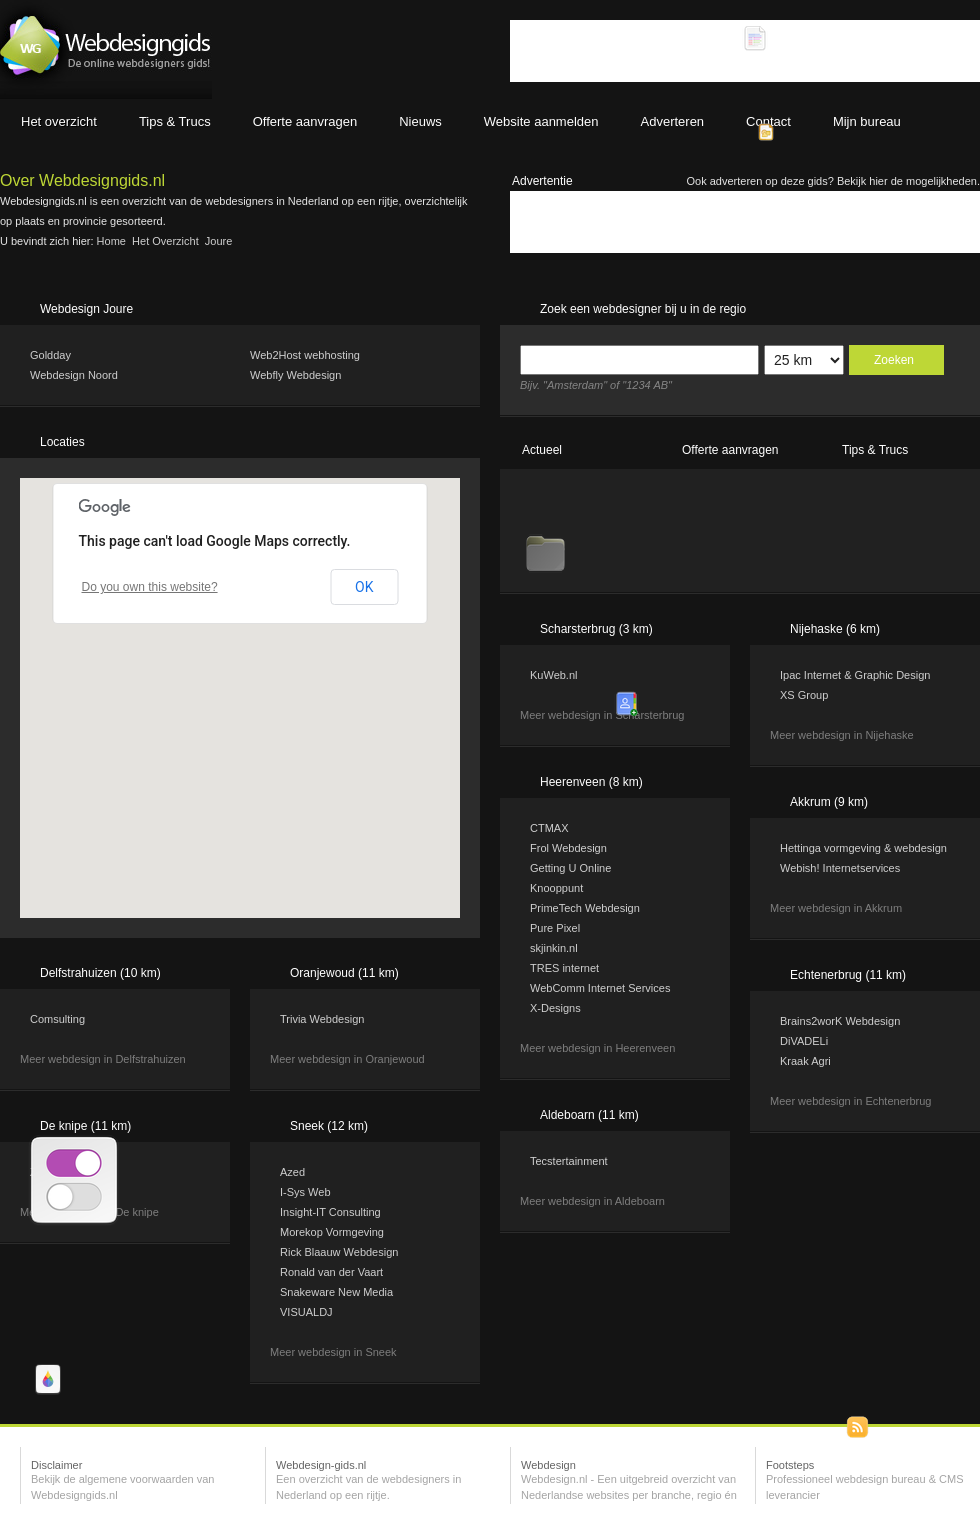 The height and width of the screenshot is (1524, 980). I want to click on libreoffice draw template file, so click(766, 132).